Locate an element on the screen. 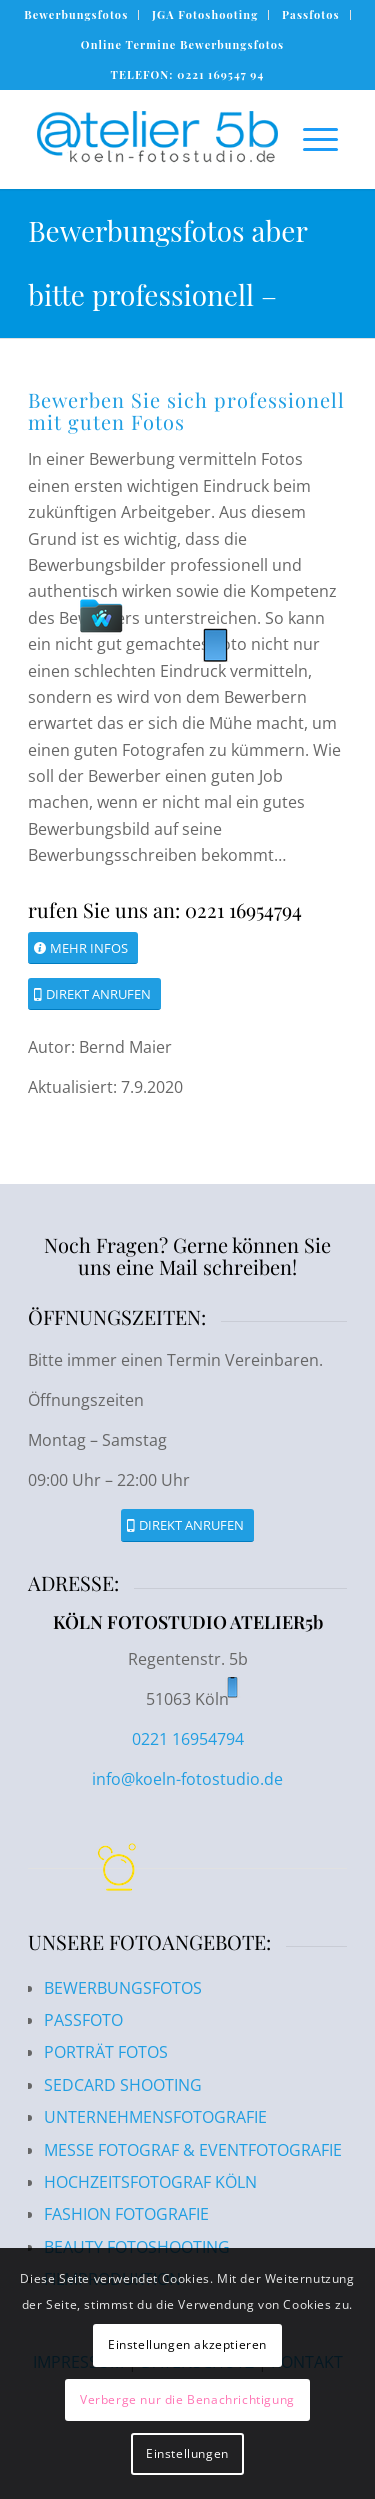 The width and height of the screenshot is (375, 2499). open waterfox browser files folder is located at coordinates (101, 617).